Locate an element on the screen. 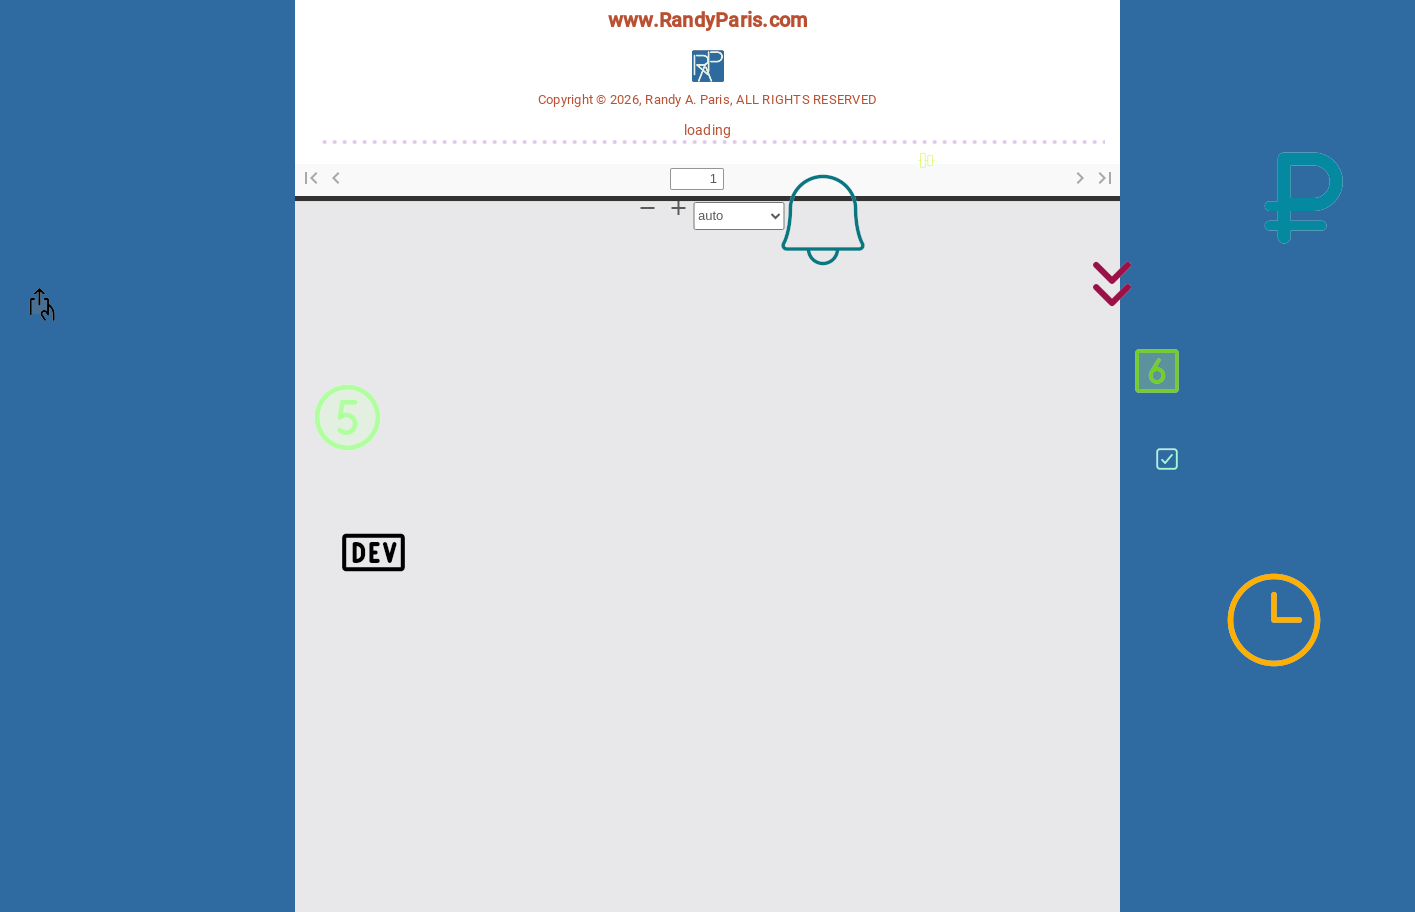  select or confirm an option is located at coordinates (1167, 459).